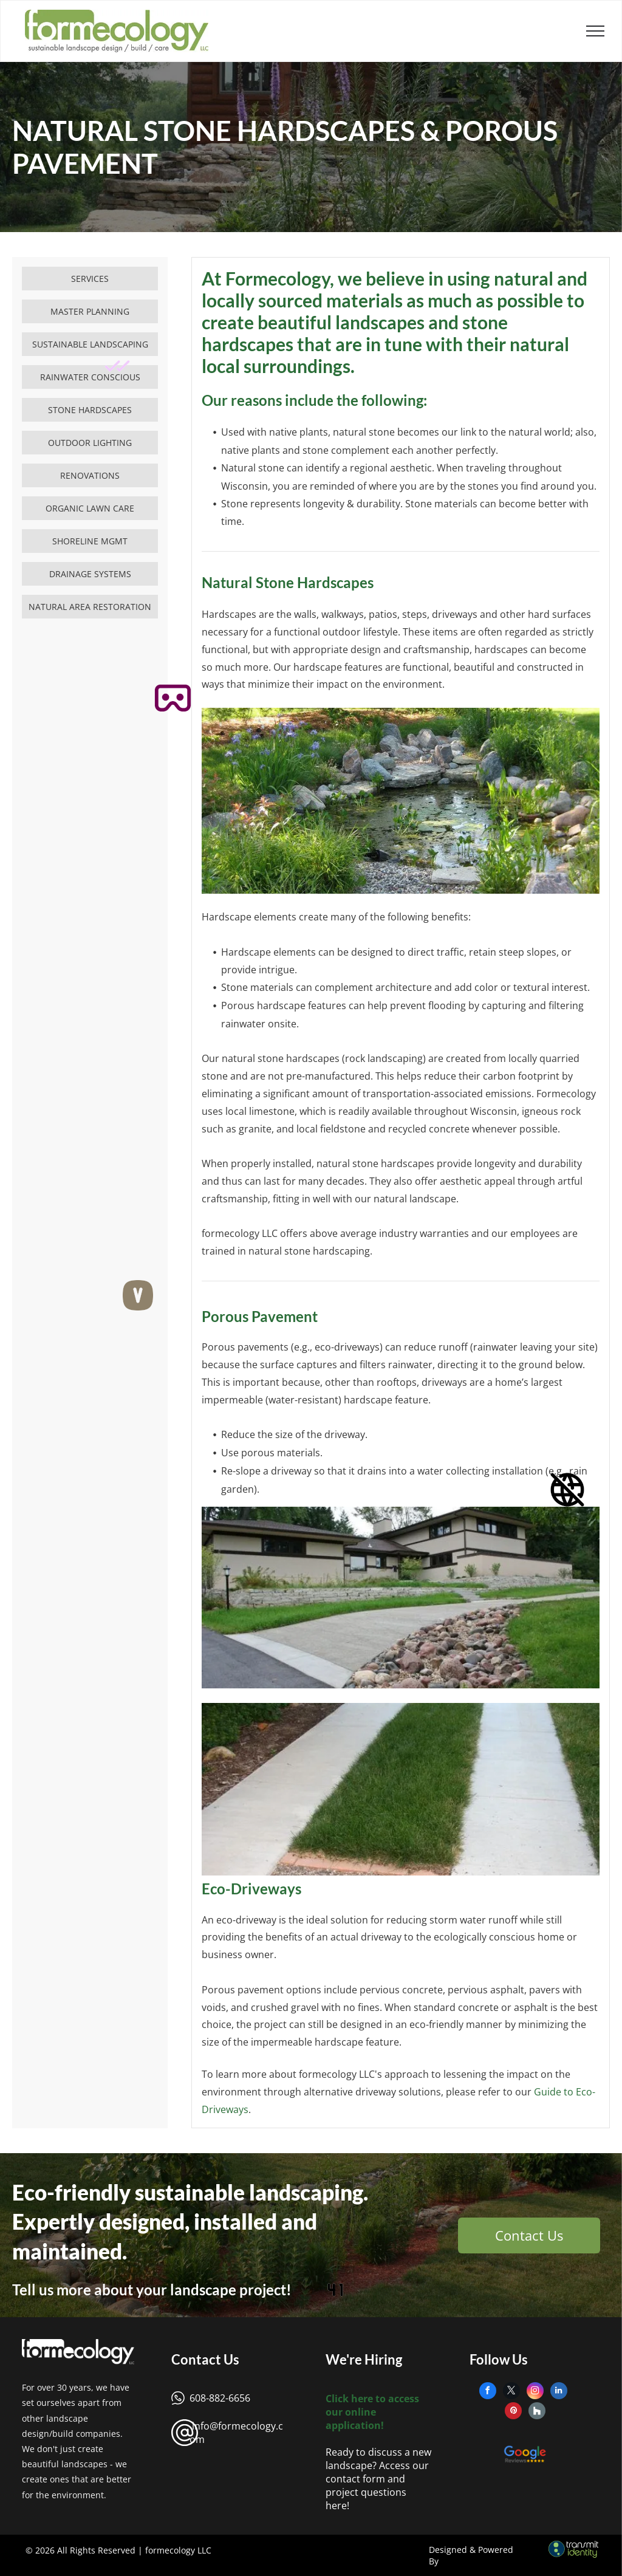  I want to click on access virtual reality or VR mode, so click(173, 697).